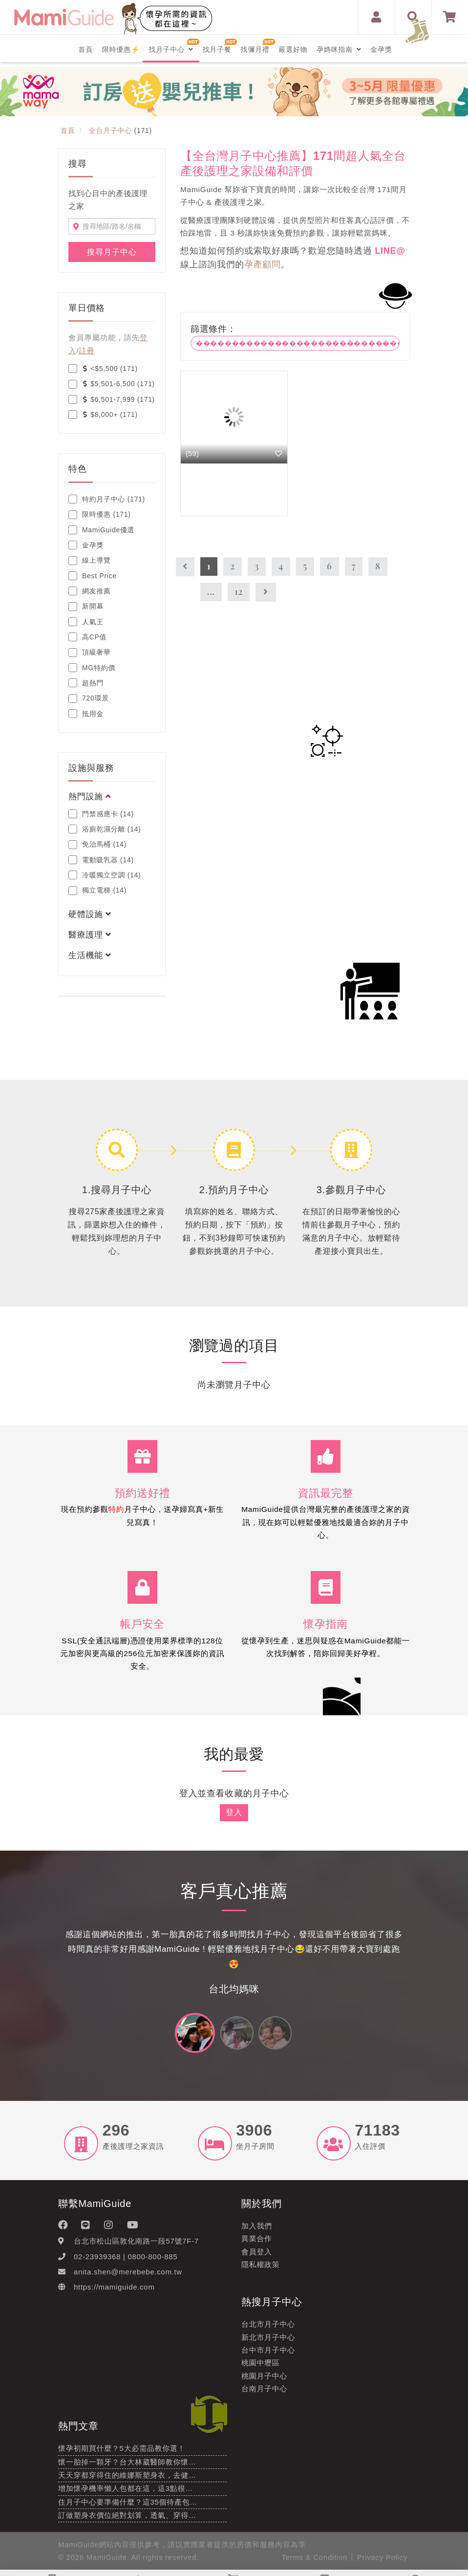  I want to click on browse socks or hosiery products, so click(417, 31).